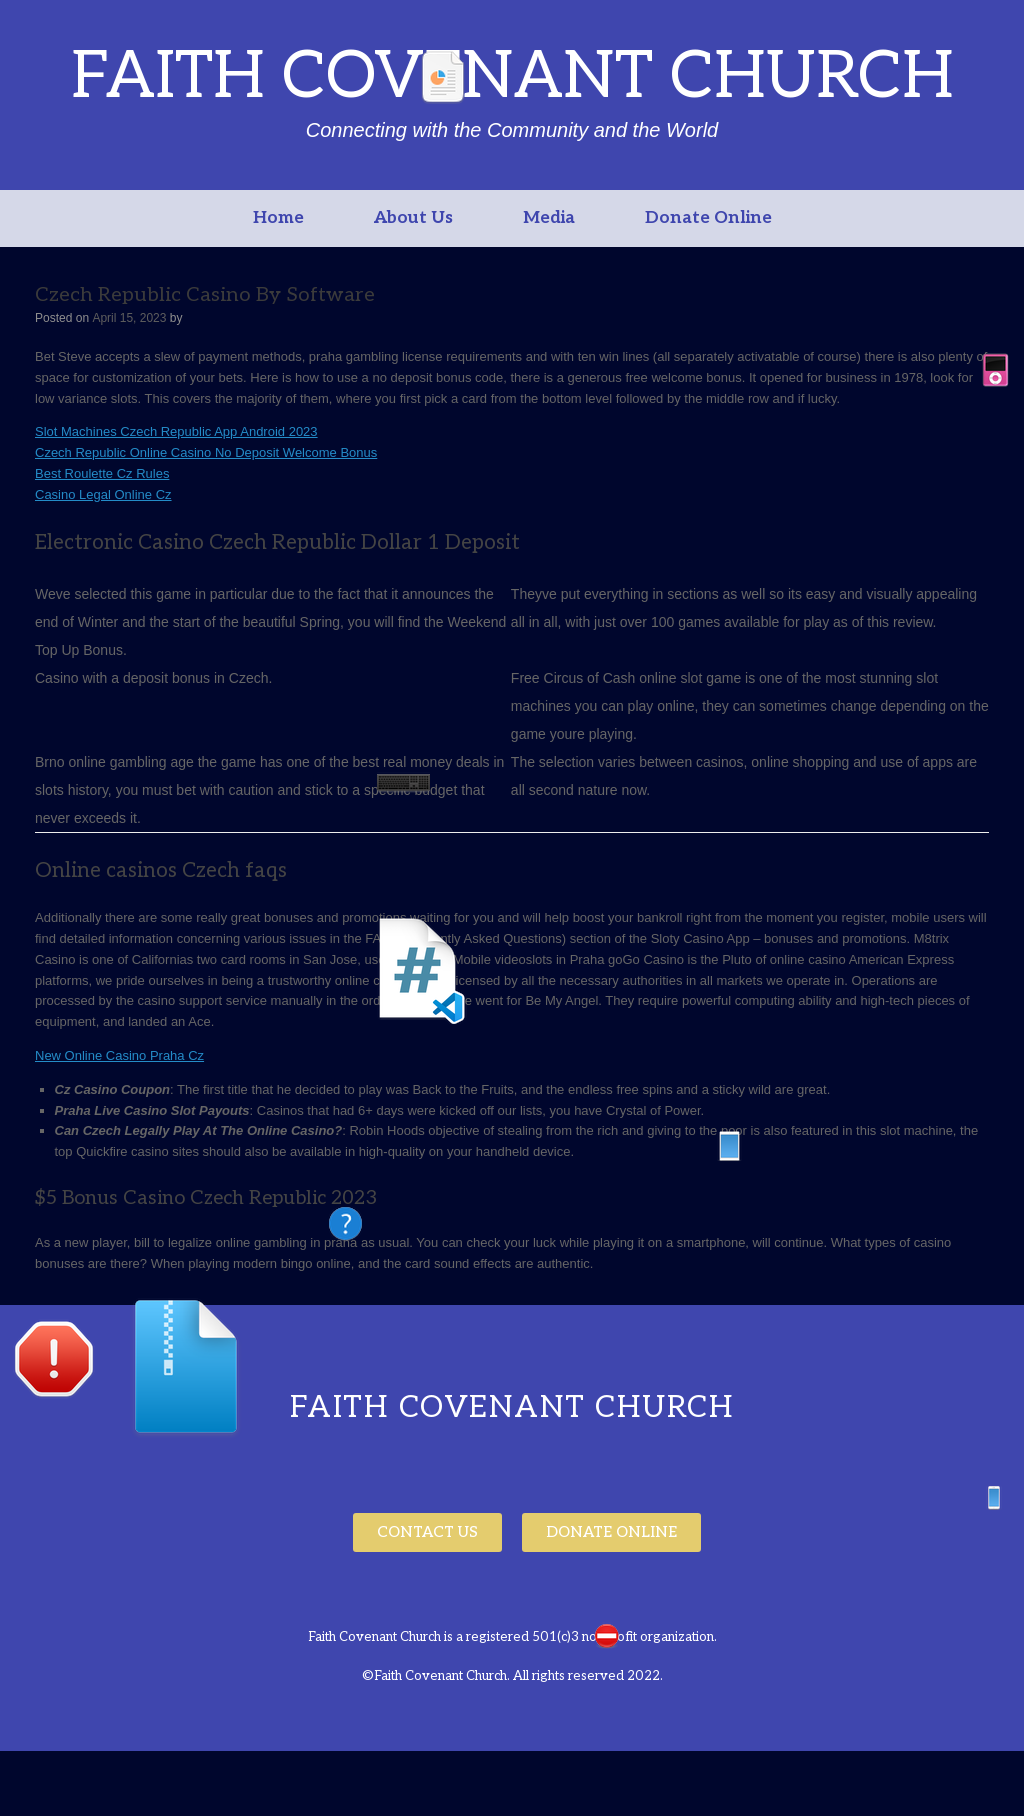 This screenshot has width=1024, height=1816. Describe the element at coordinates (345, 1223) in the screenshot. I see `indicates help or additional information is available` at that location.